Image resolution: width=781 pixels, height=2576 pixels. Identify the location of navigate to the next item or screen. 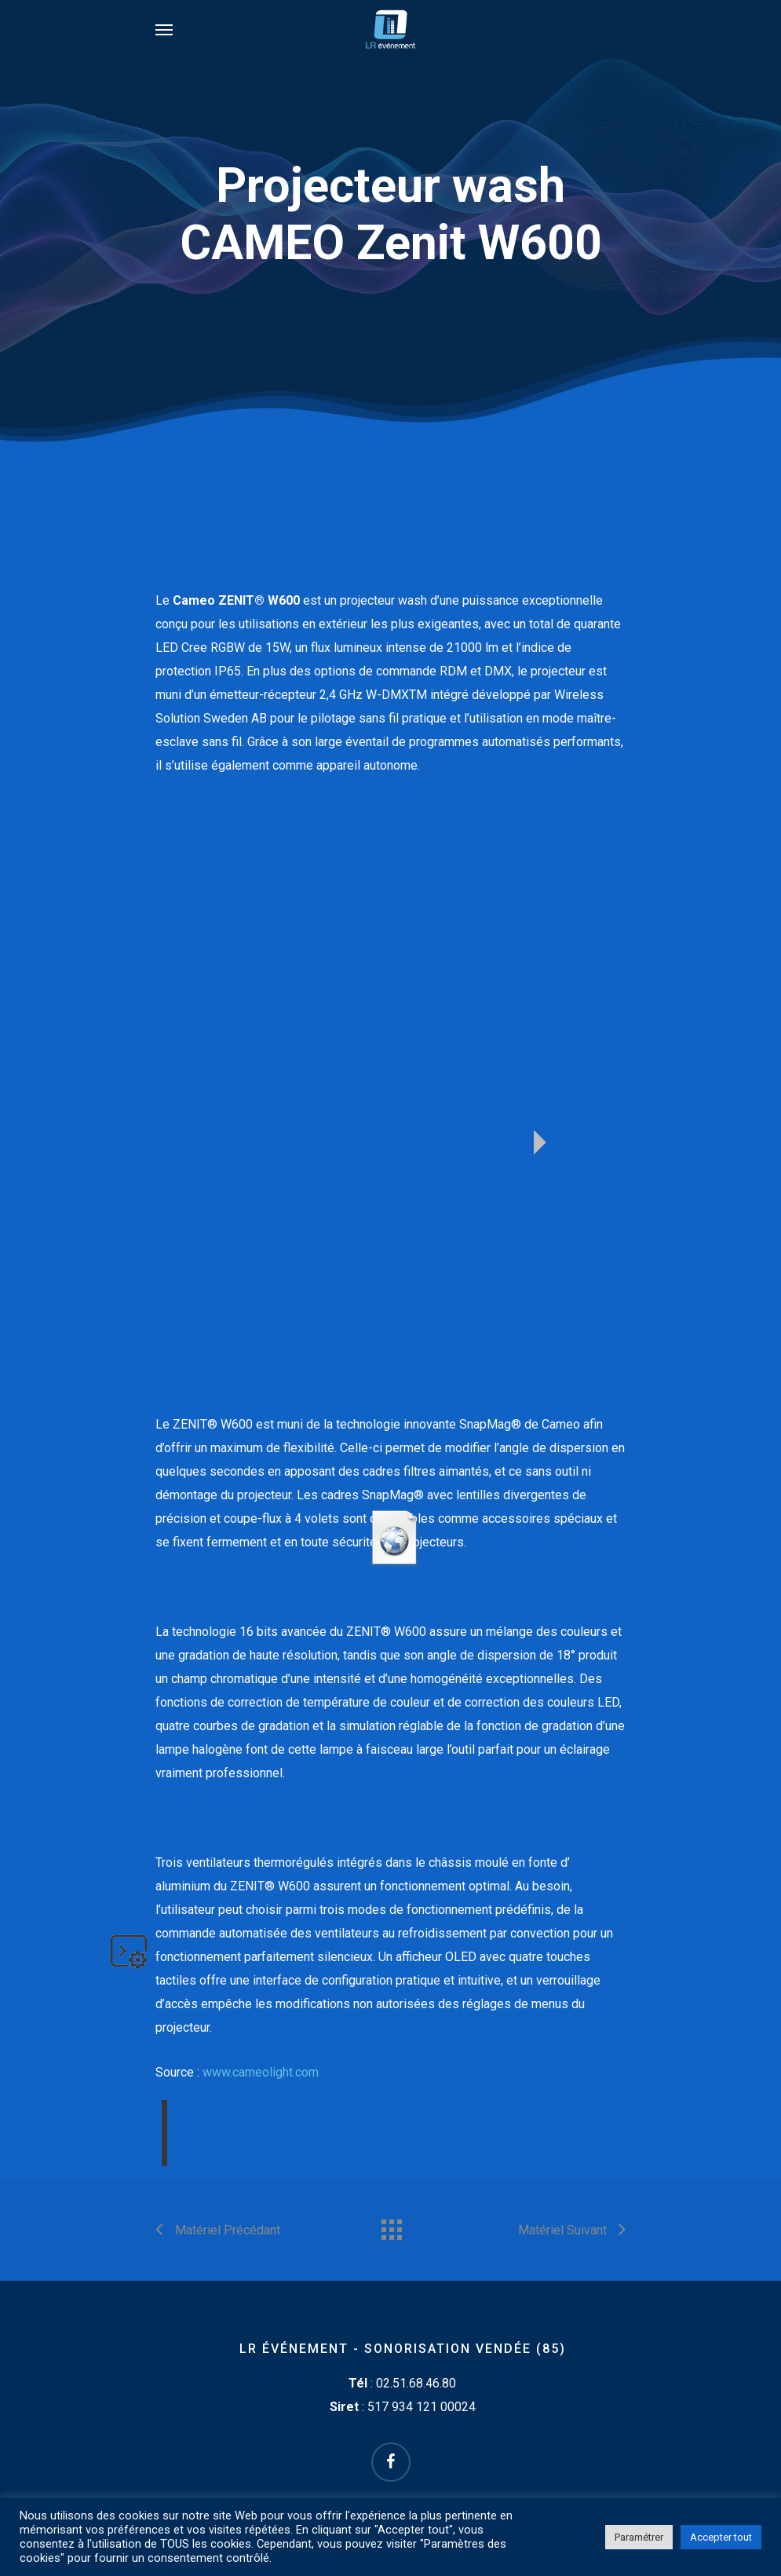
(538, 1142).